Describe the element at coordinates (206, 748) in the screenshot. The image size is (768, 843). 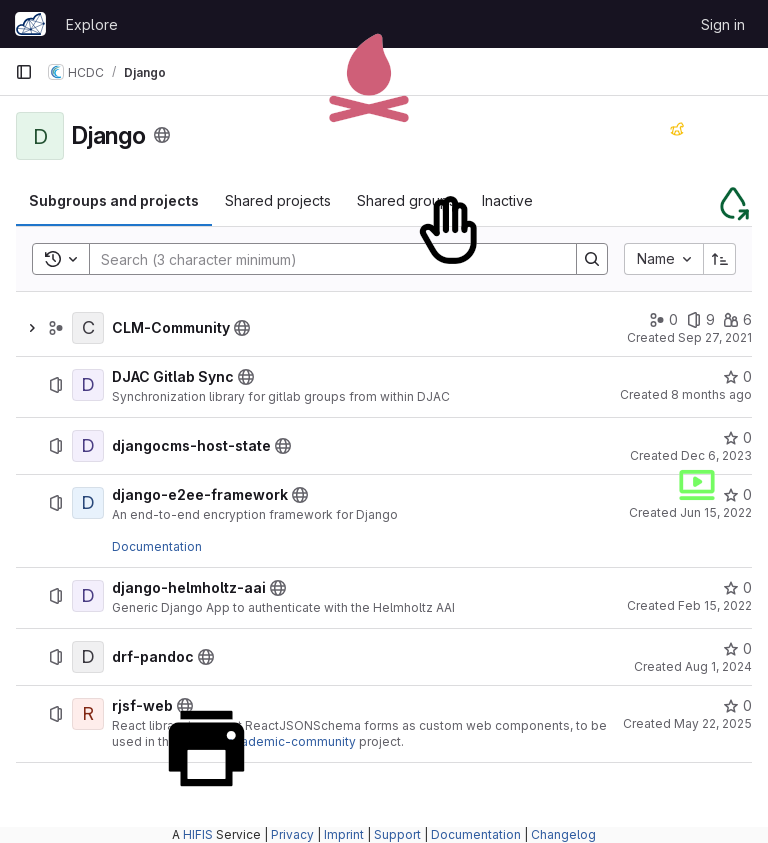
I see `print this document` at that location.